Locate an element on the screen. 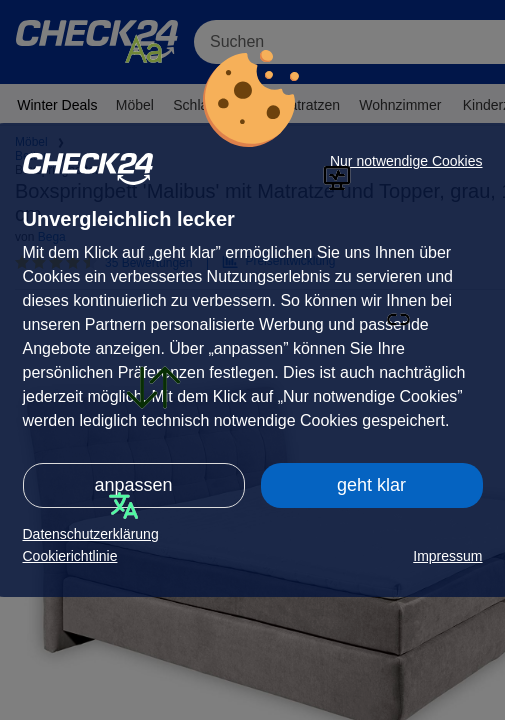 This screenshot has height=720, width=505. view heart rate or vital sign data is located at coordinates (337, 178).